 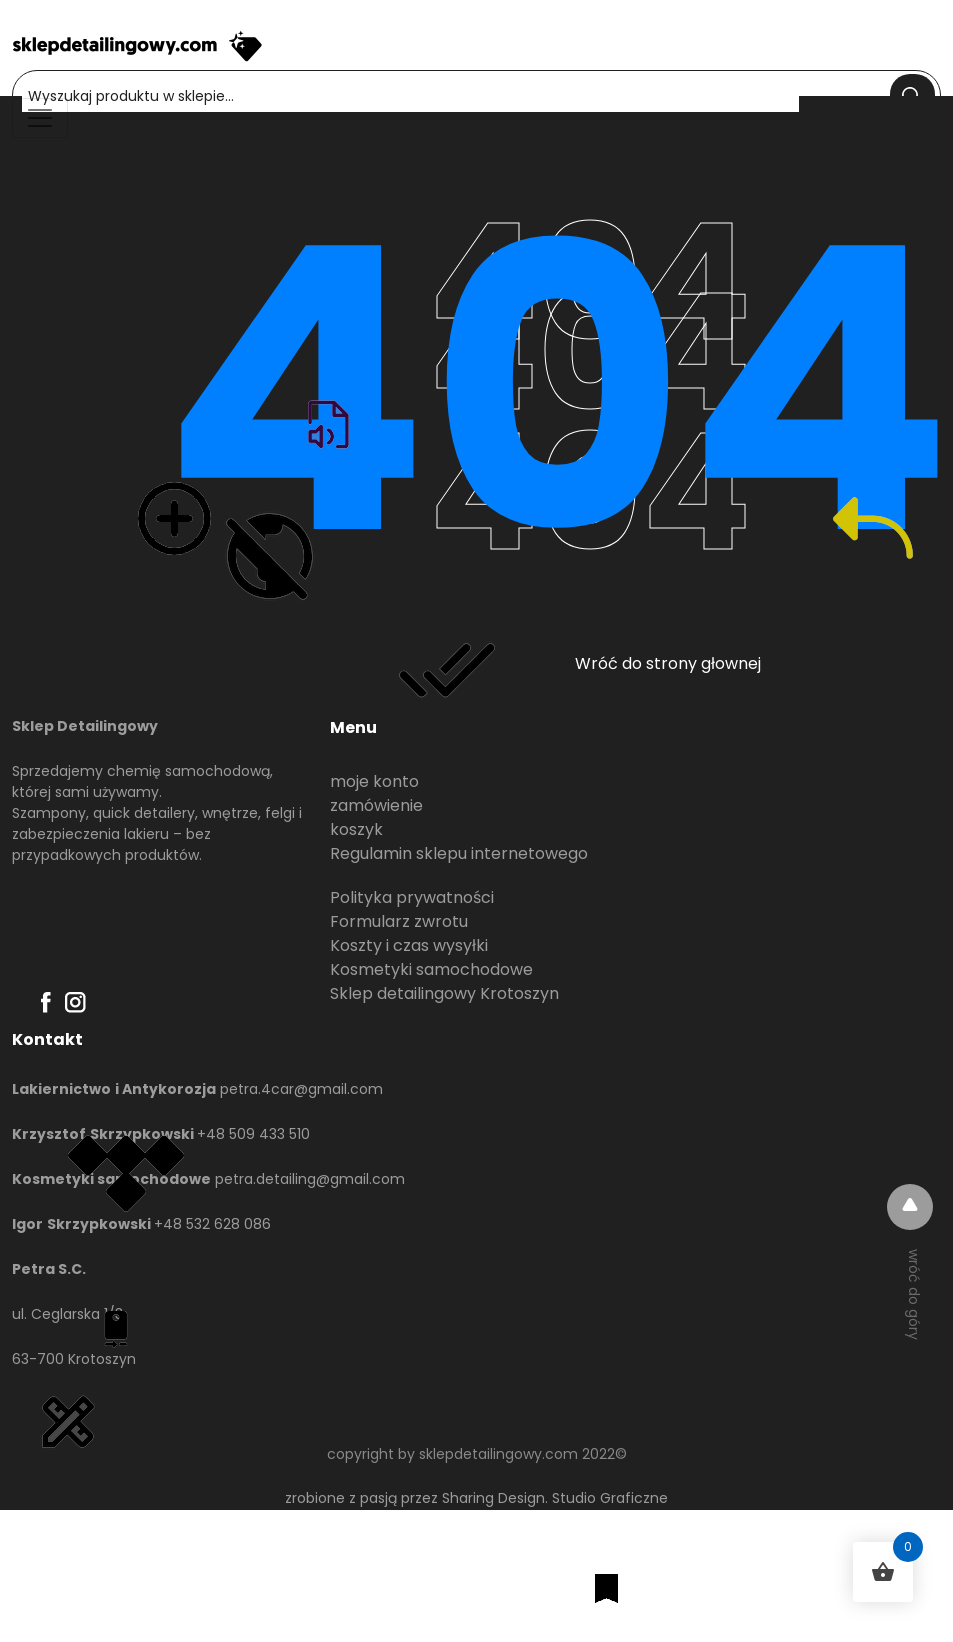 I want to click on add a new item or entry, so click(x=174, y=518).